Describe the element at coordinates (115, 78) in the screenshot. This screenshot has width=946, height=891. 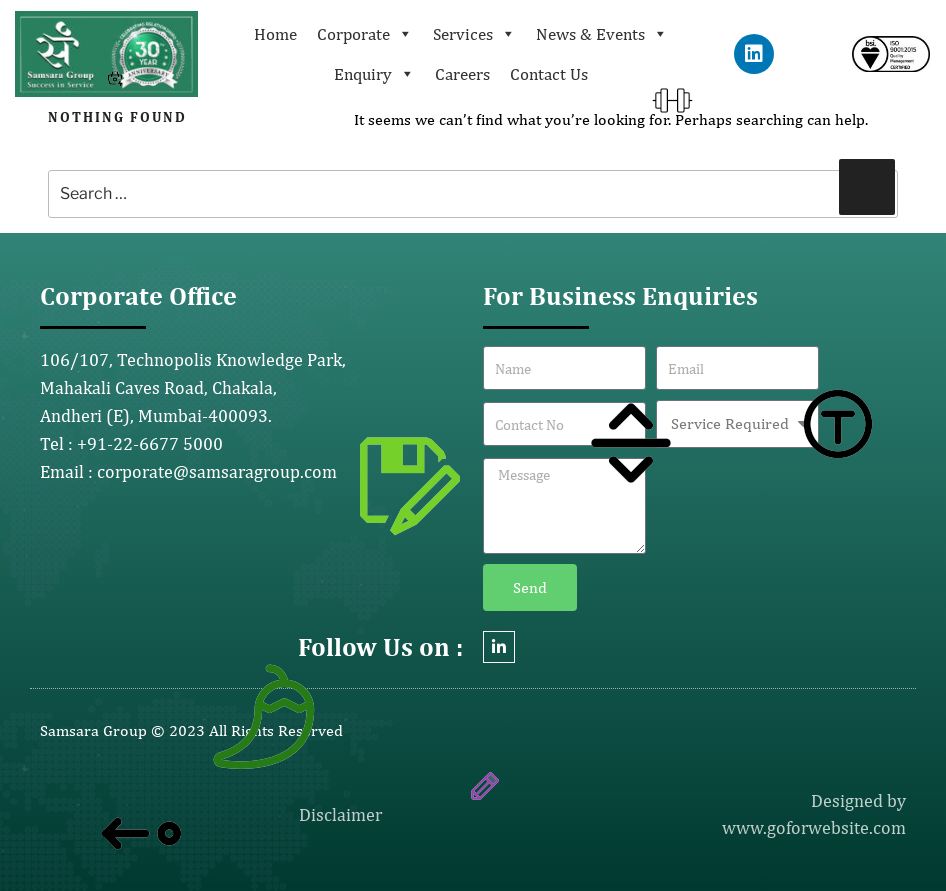
I see `quick purchase or express checkout` at that location.